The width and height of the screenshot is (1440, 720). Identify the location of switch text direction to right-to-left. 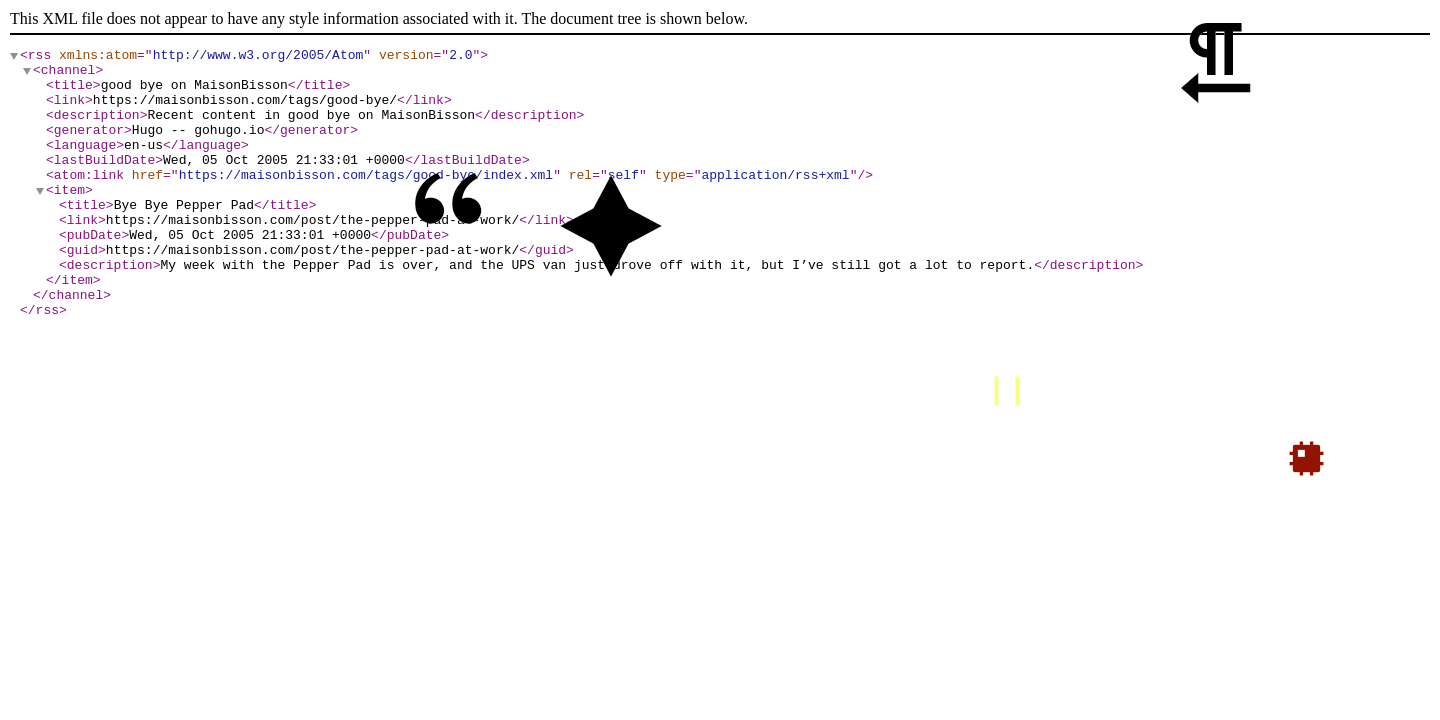
(1220, 62).